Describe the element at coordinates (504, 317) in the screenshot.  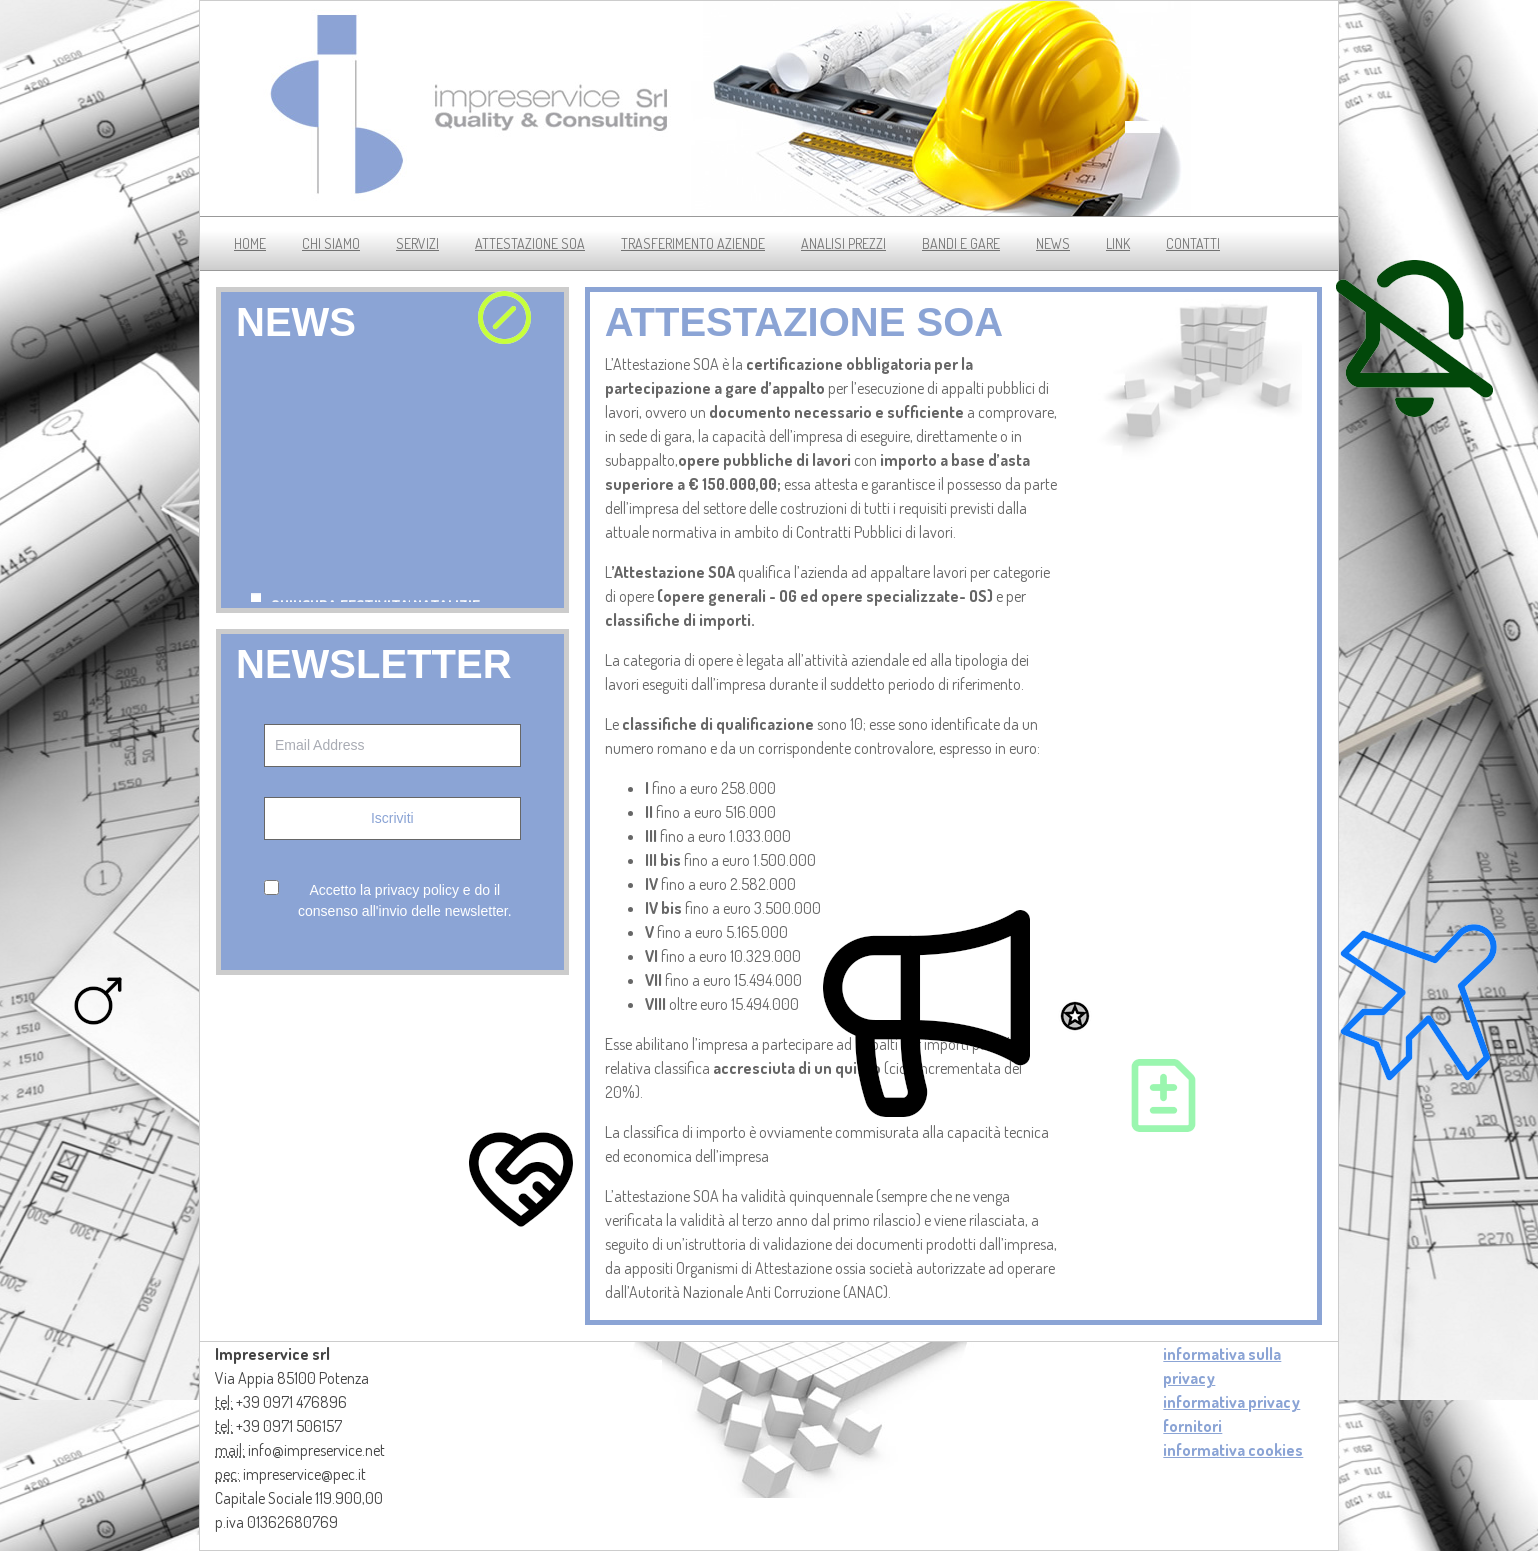
I see `skip this item or step` at that location.